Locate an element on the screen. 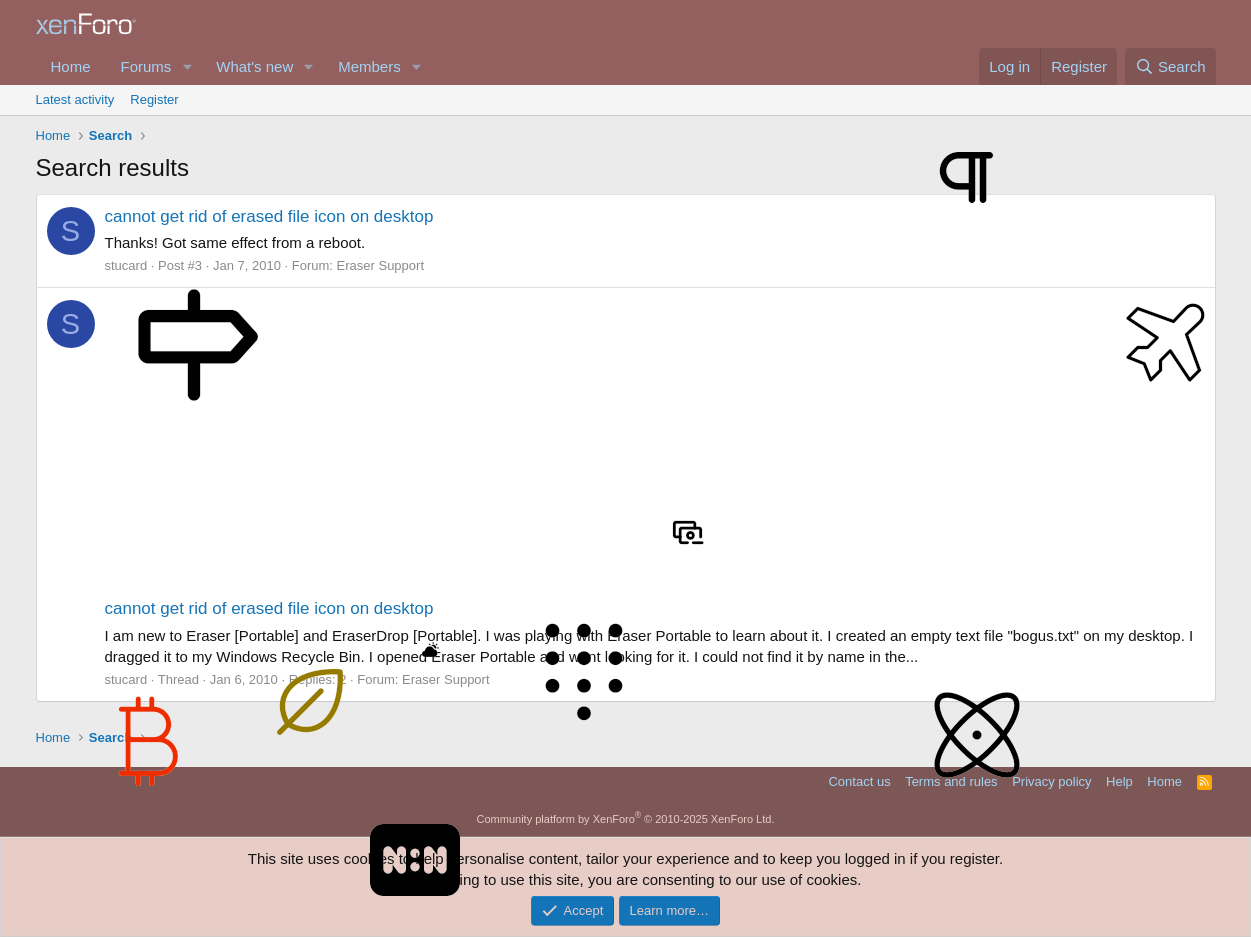 Image resolution: width=1251 pixels, height=937 pixels. open numeric keypad for input is located at coordinates (584, 670).